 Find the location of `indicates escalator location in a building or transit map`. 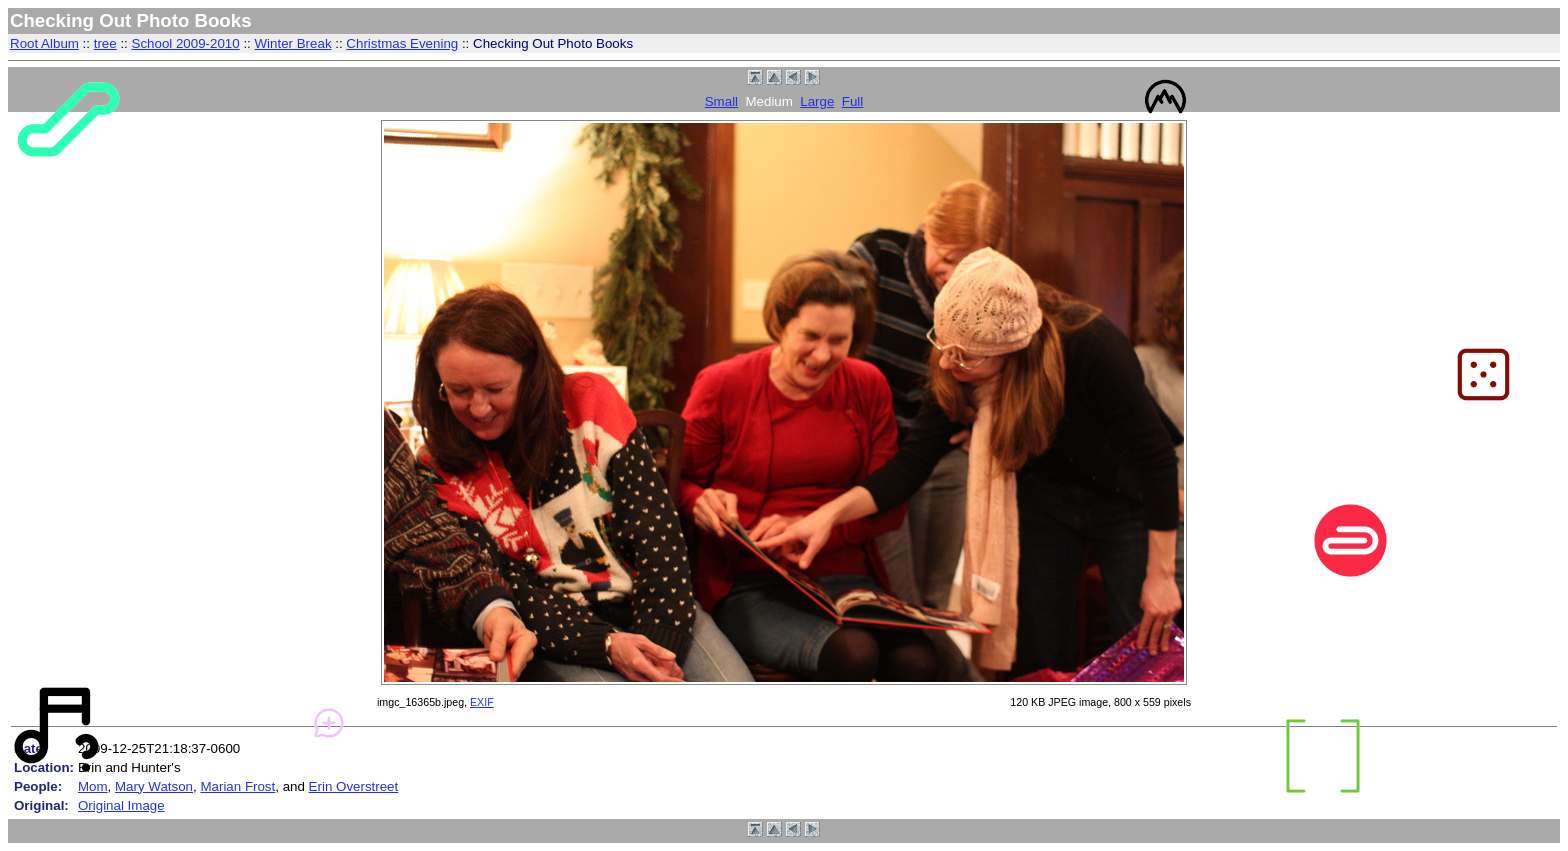

indicates escalator location in a building or transit map is located at coordinates (68, 119).